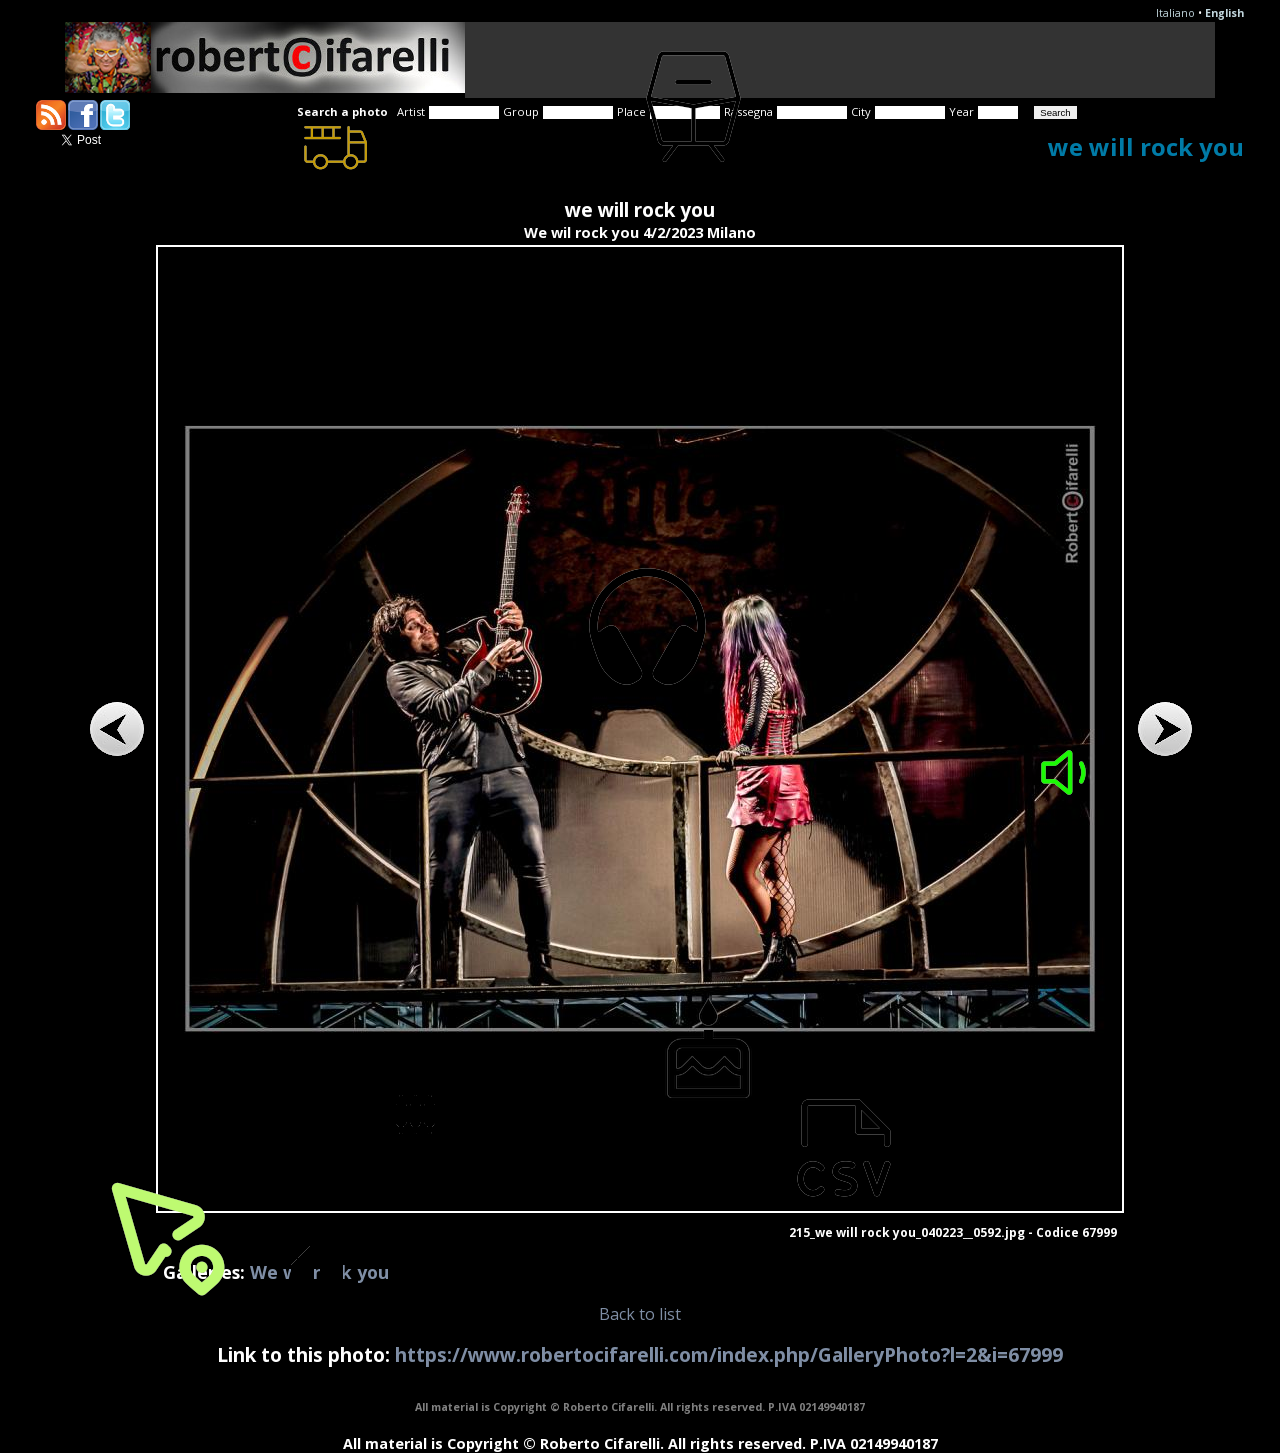  I want to click on adjust audio to low volume level, so click(1063, 772).